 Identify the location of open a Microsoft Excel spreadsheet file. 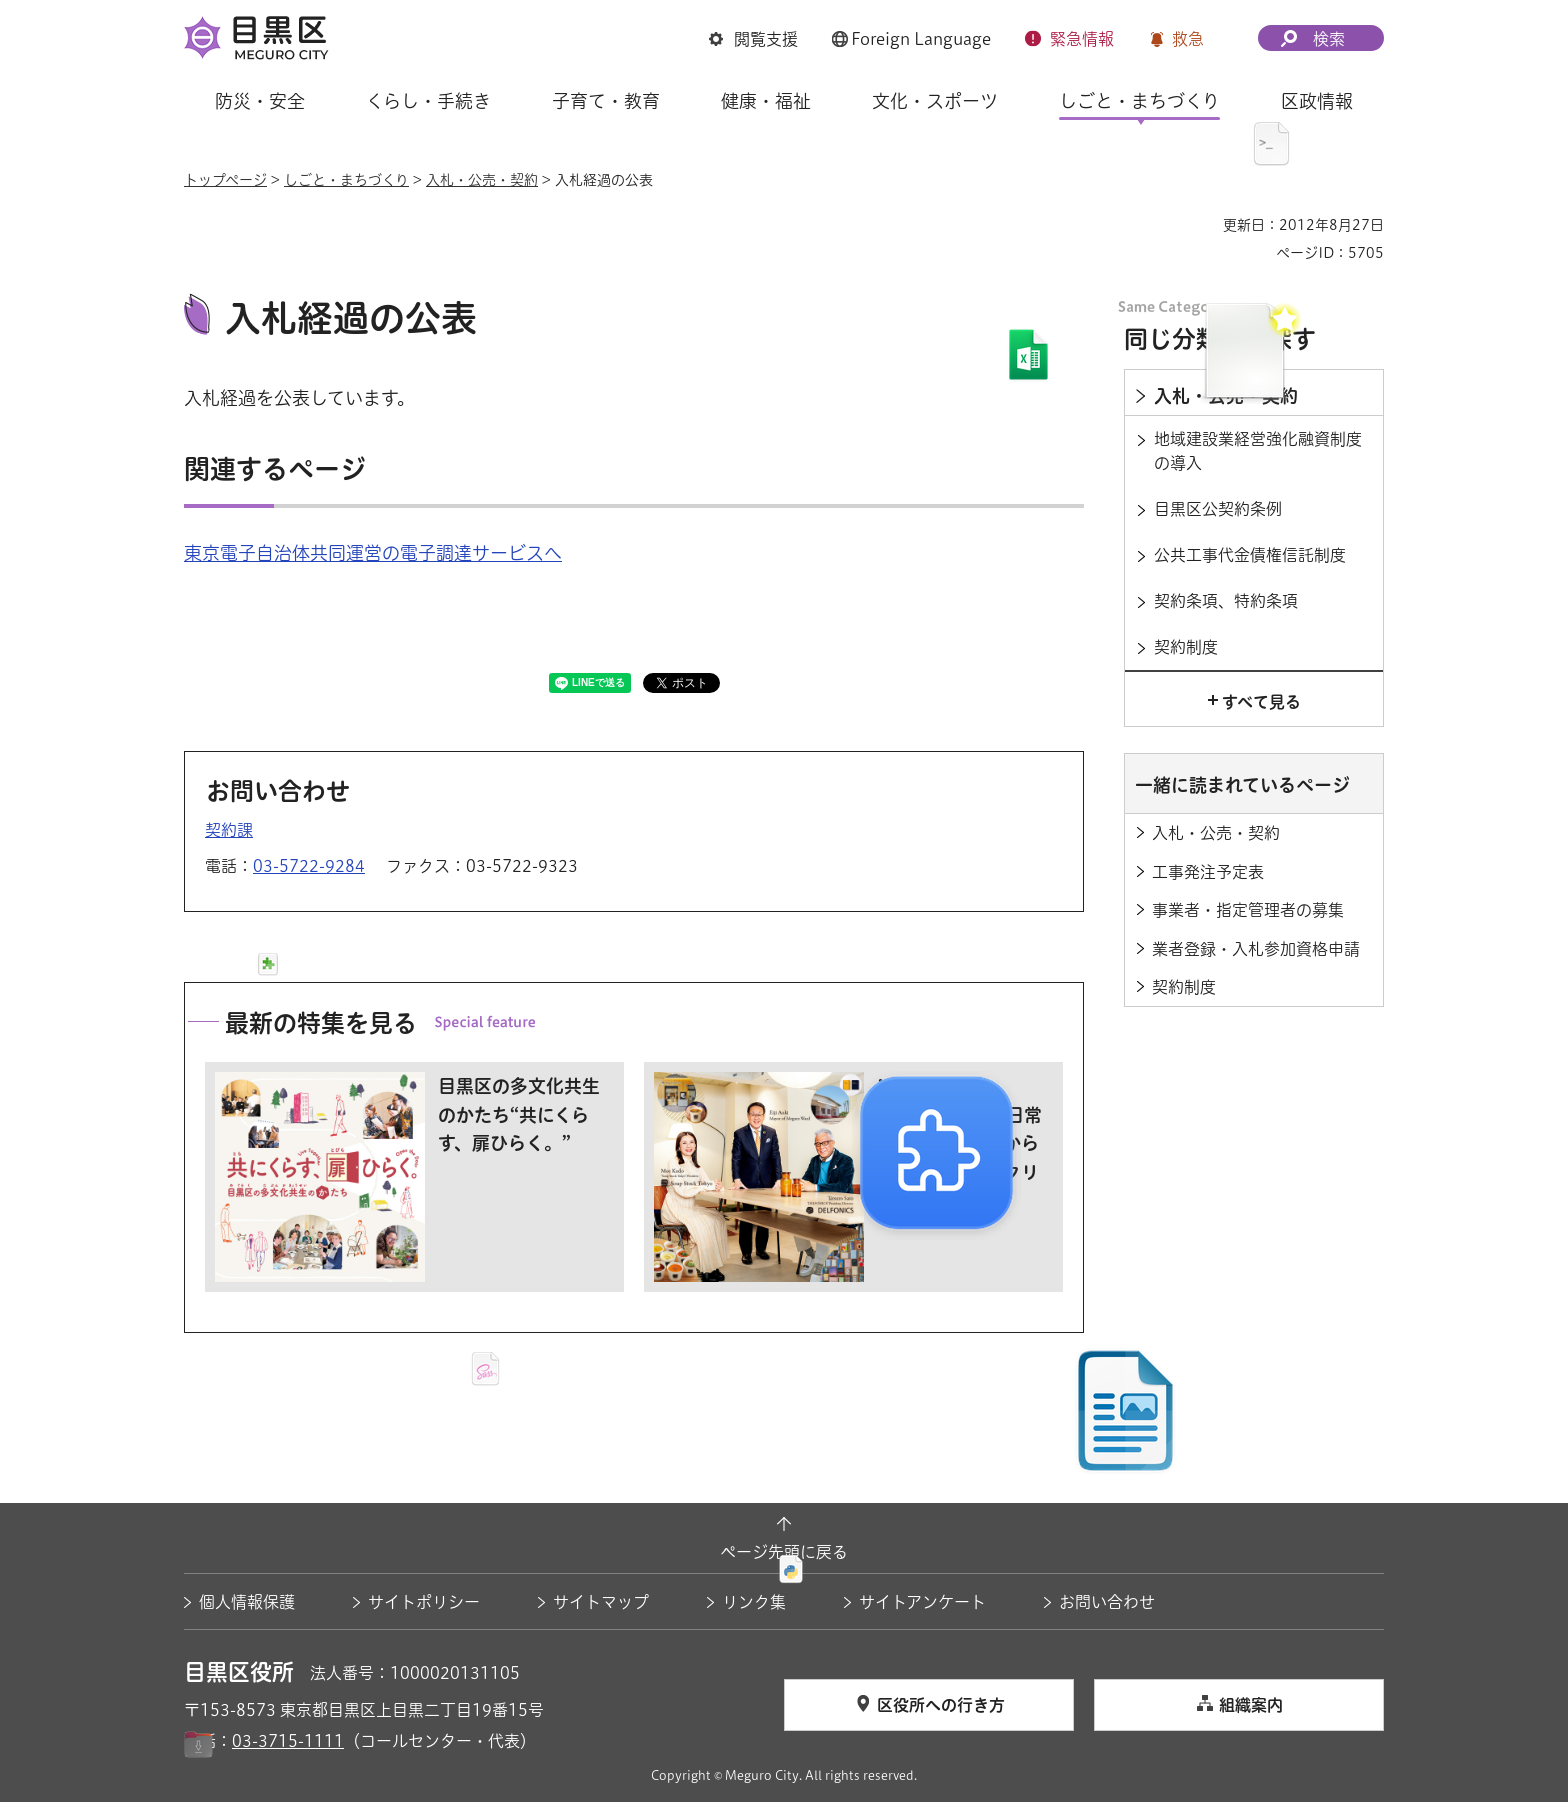
(1028, 354).